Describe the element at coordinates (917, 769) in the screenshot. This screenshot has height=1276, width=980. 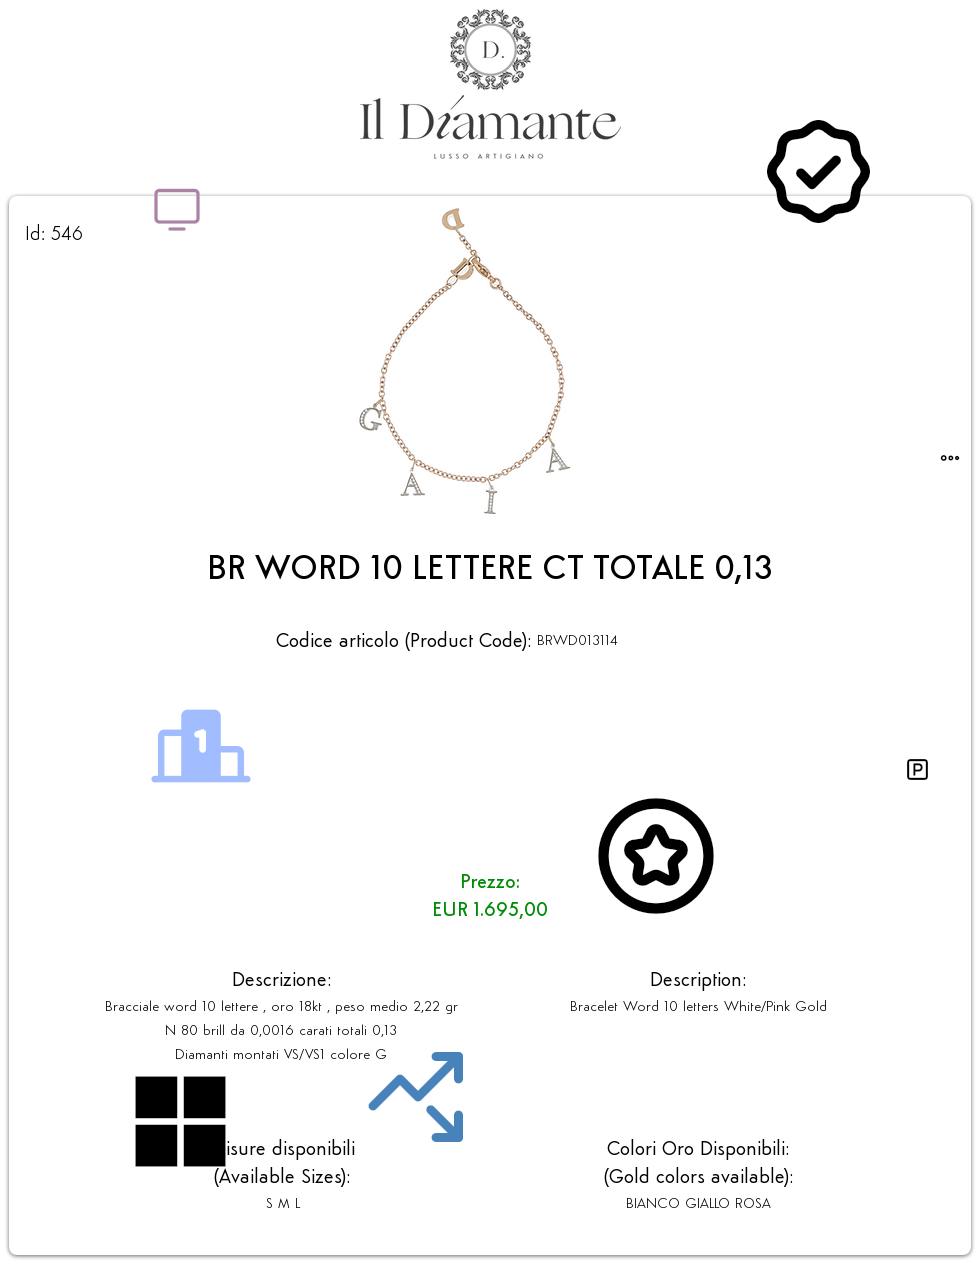
I see `find nearby parking locations` at that location.